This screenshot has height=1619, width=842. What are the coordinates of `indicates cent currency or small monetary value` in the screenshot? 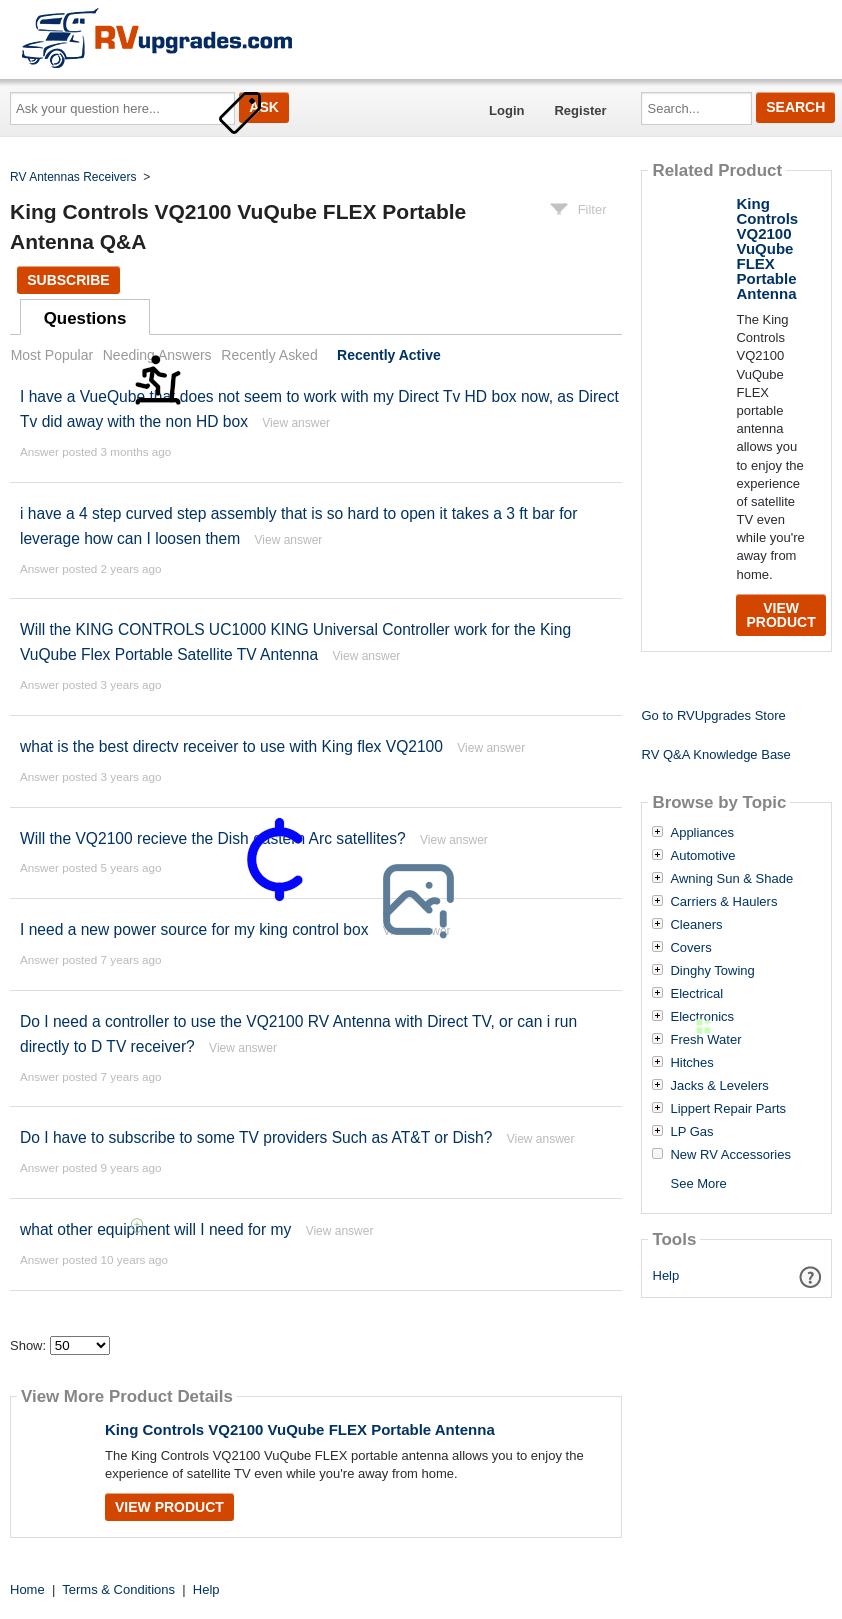 It's located at (279, 859).